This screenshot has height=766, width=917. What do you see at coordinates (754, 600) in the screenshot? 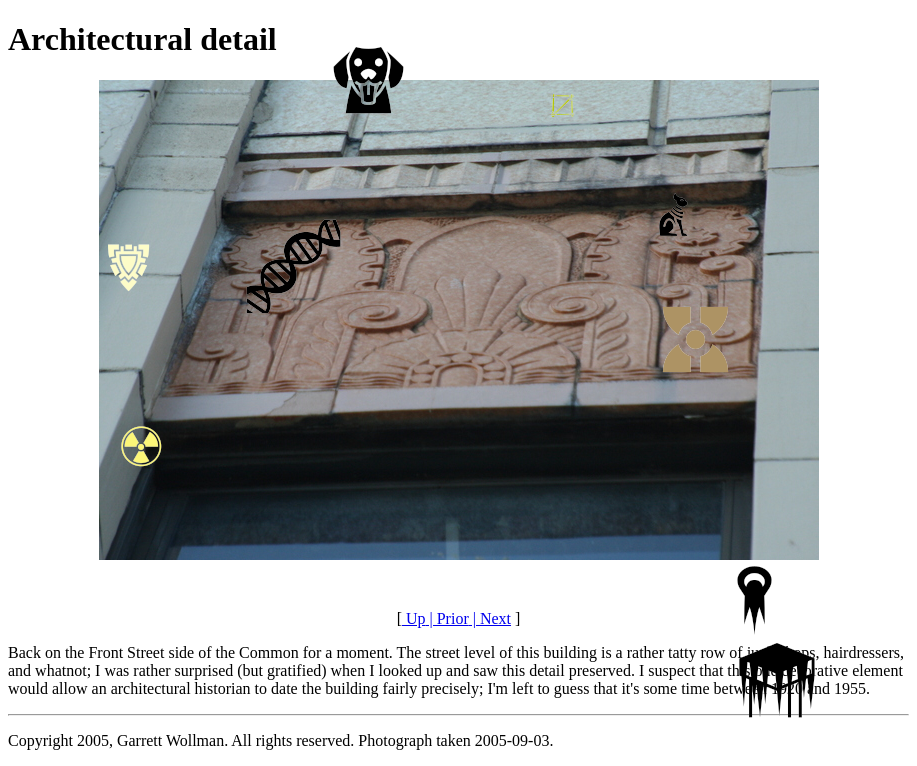
I see `trigger an explosion or blast effect` at bounding box center [754, 600].